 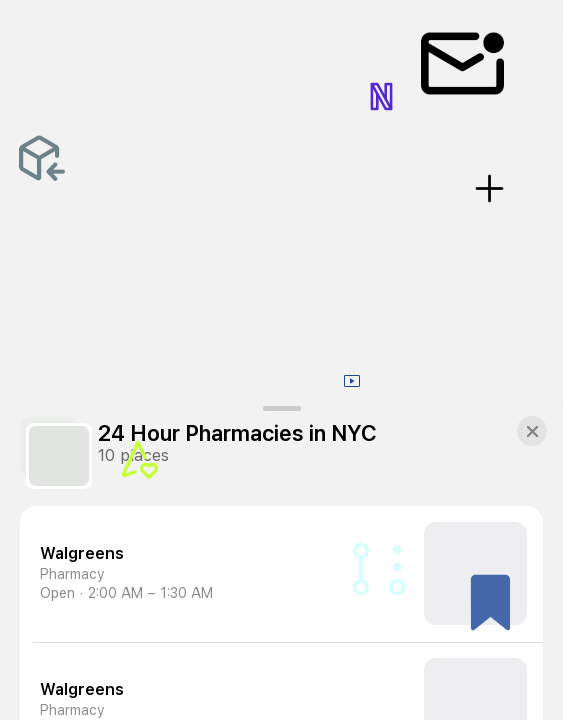 I want to click on open Netflix app, so click(x=381, y=96).